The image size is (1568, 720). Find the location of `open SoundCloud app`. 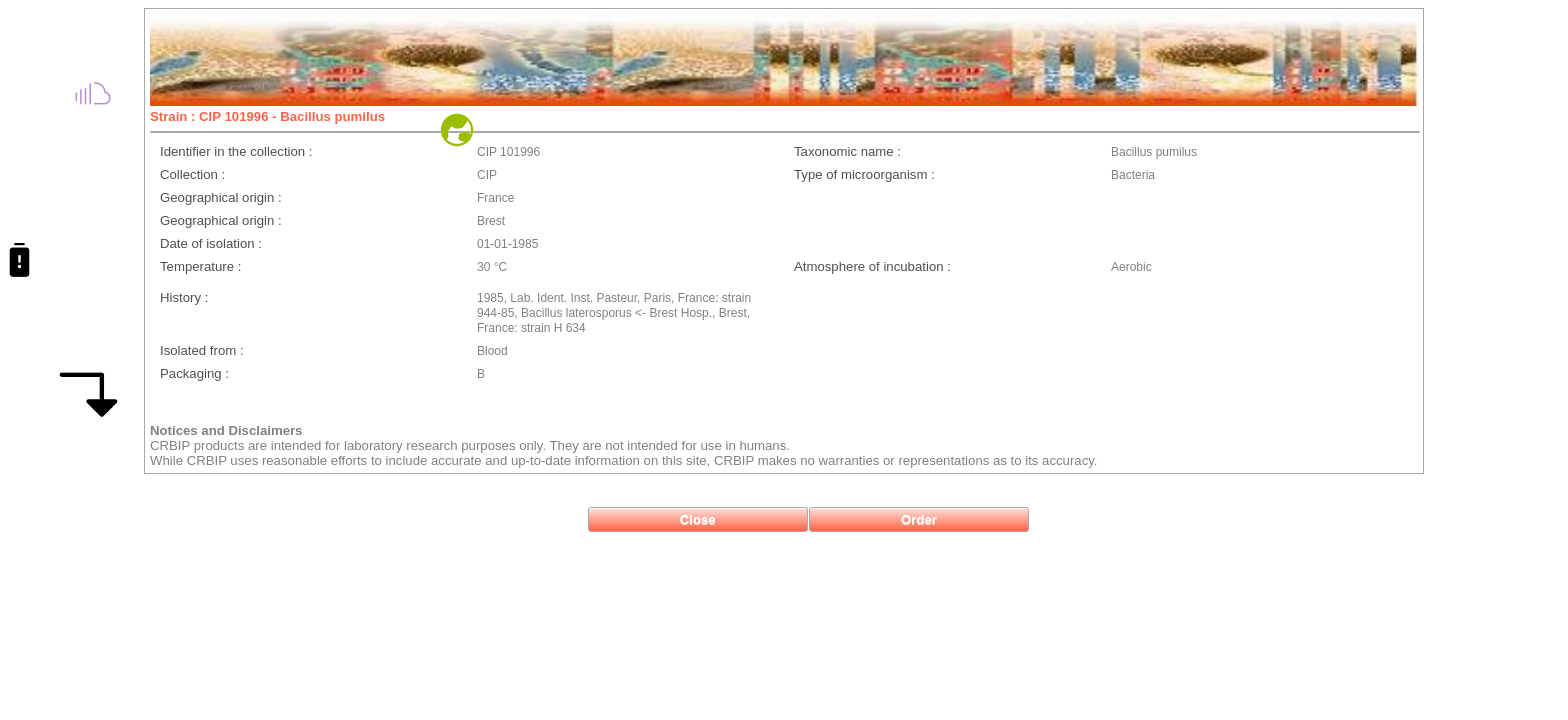

open SoundCloud app is located at coordinates (92, 94).